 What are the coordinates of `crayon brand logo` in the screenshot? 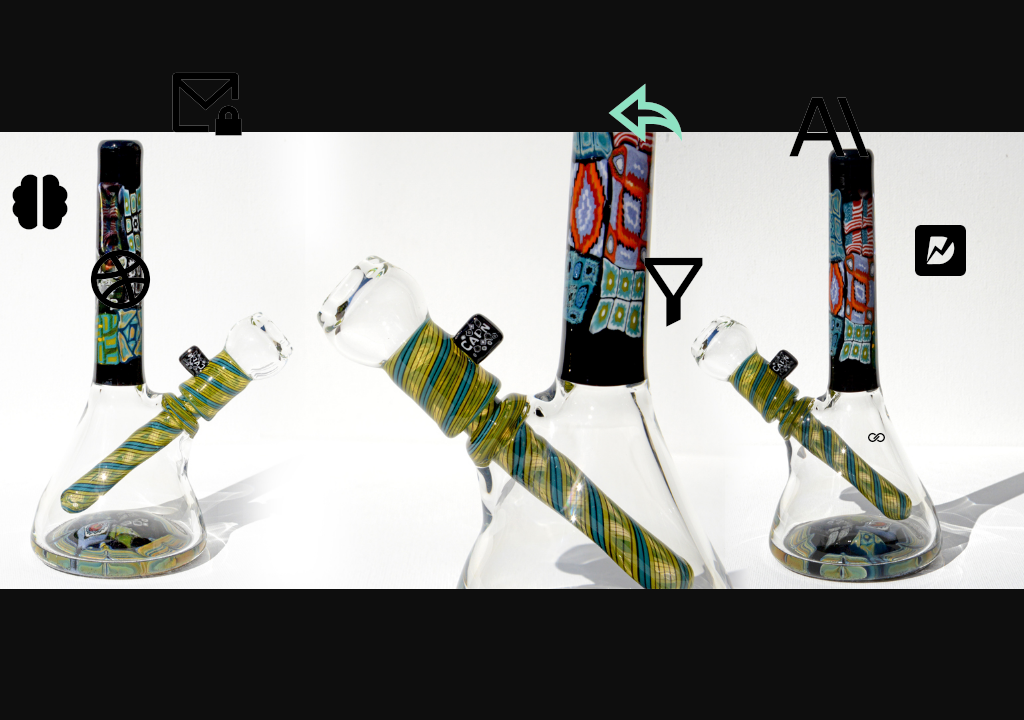 It's located at (876, 437).